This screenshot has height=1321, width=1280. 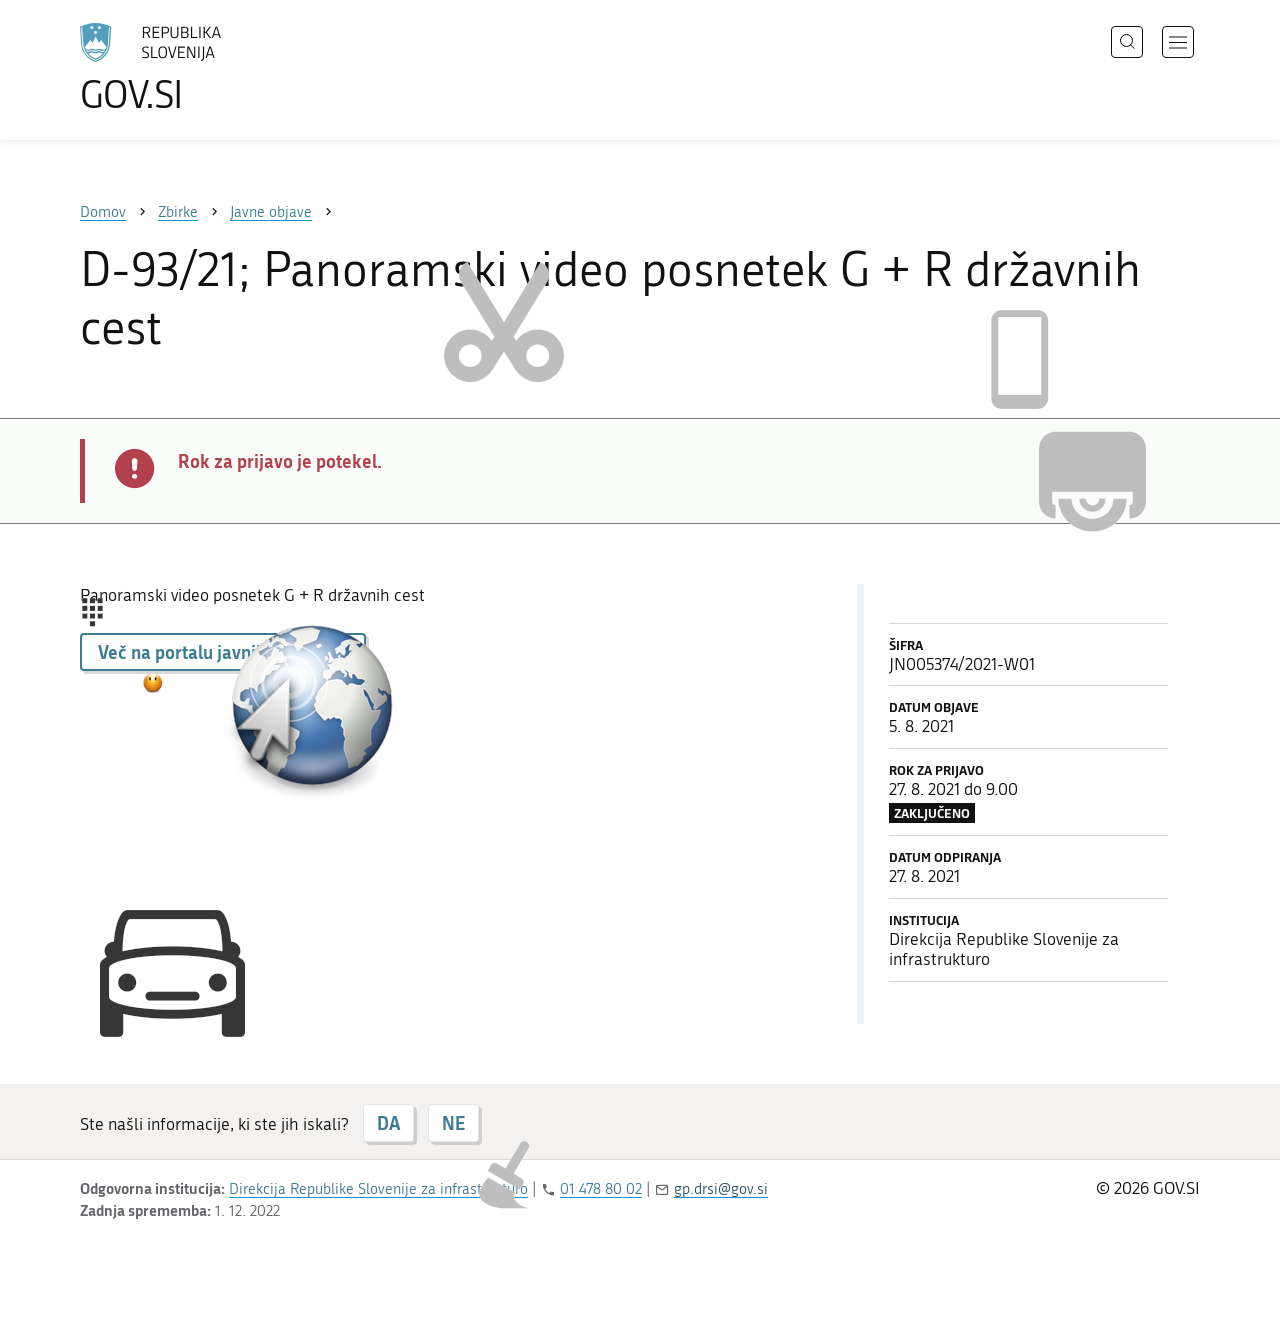 I want to click on access travel and transportation emoji, so click(x=172, y=973).